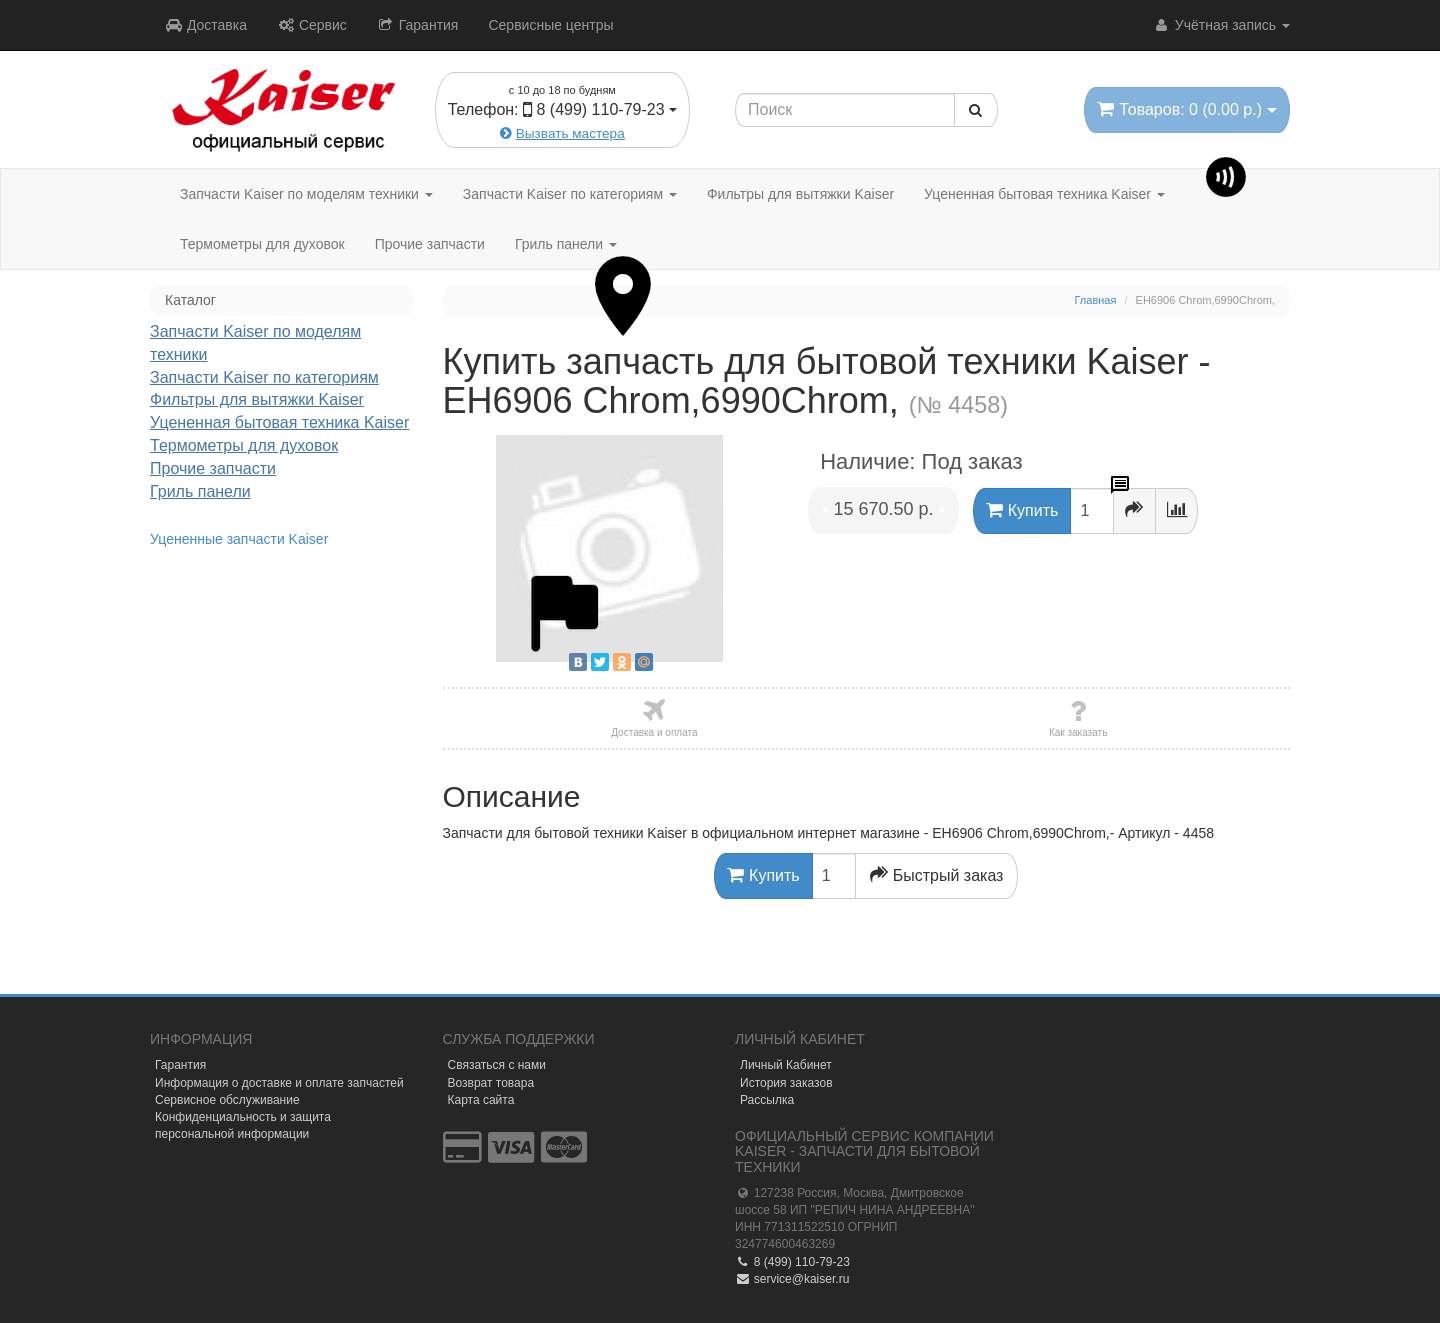  What do you see at coordinates (562, 611) in the screenshot?
I see `flag or bookmark this item` at bounding box center [562, 611].